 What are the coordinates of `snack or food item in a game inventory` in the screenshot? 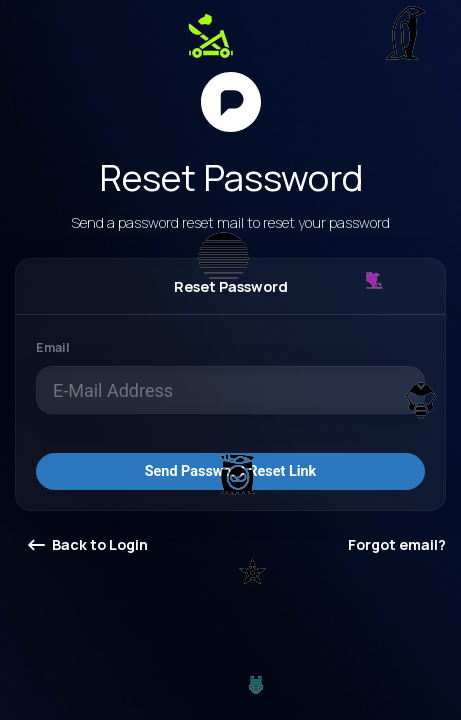 It's located at (238, 474).